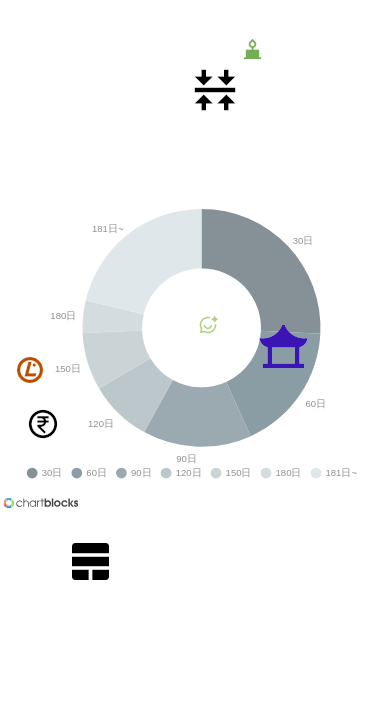 This screenshot has height=720, width=375. What do you see at coordinates (252, 49) in the screenshot?
I see `access candle or ambient lighting mode` at bounding box center [252, 49].